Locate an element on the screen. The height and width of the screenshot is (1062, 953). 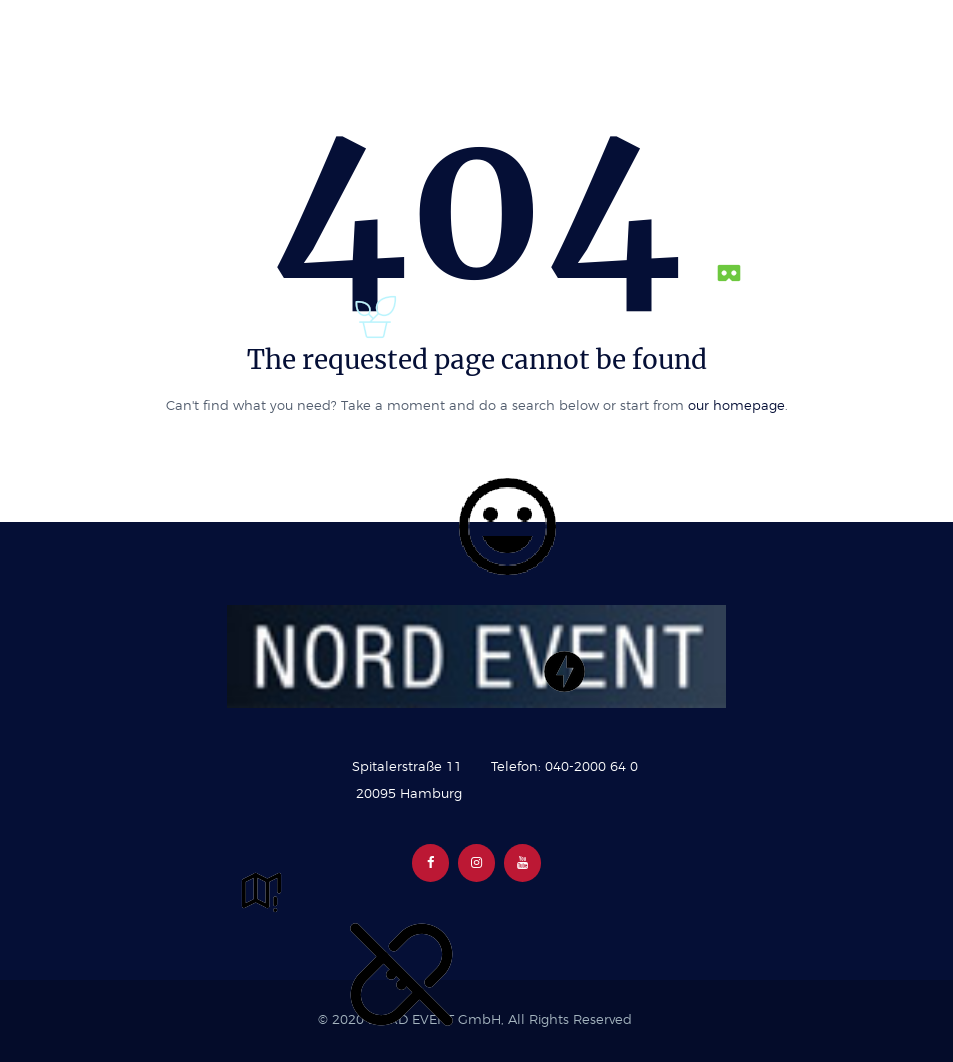
indicates offline mode or cached content available is located at coordinates (564, 671).